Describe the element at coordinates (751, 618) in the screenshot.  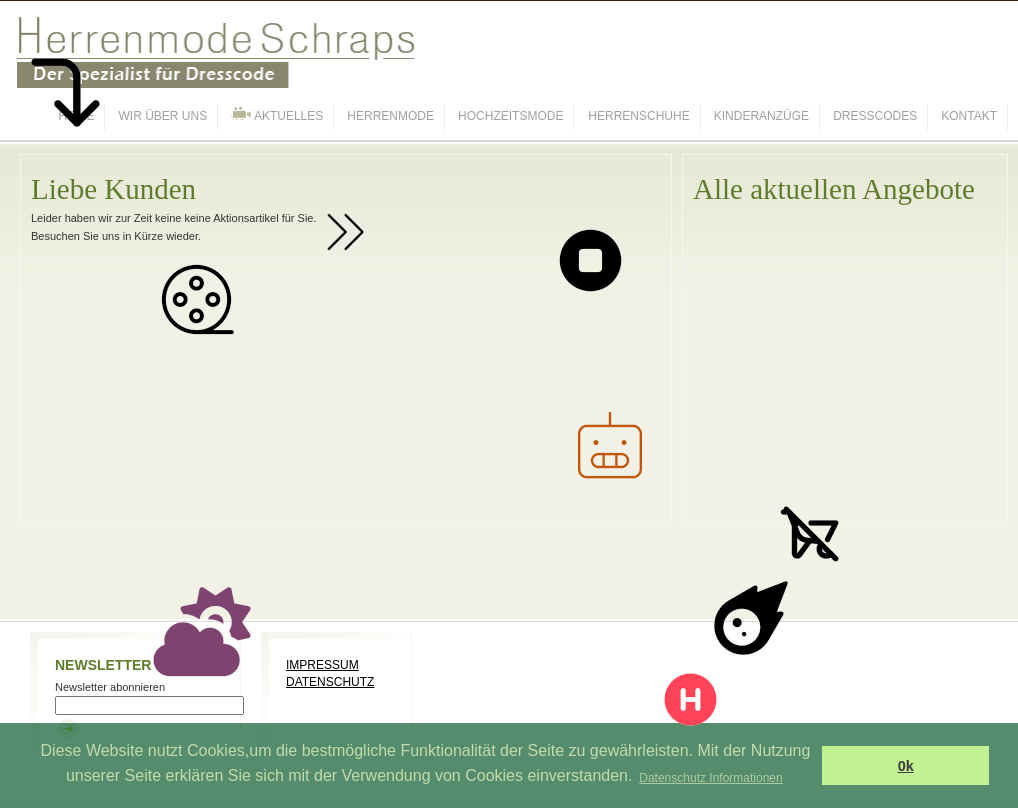
I see `indicates a trending or viral item` at that location.